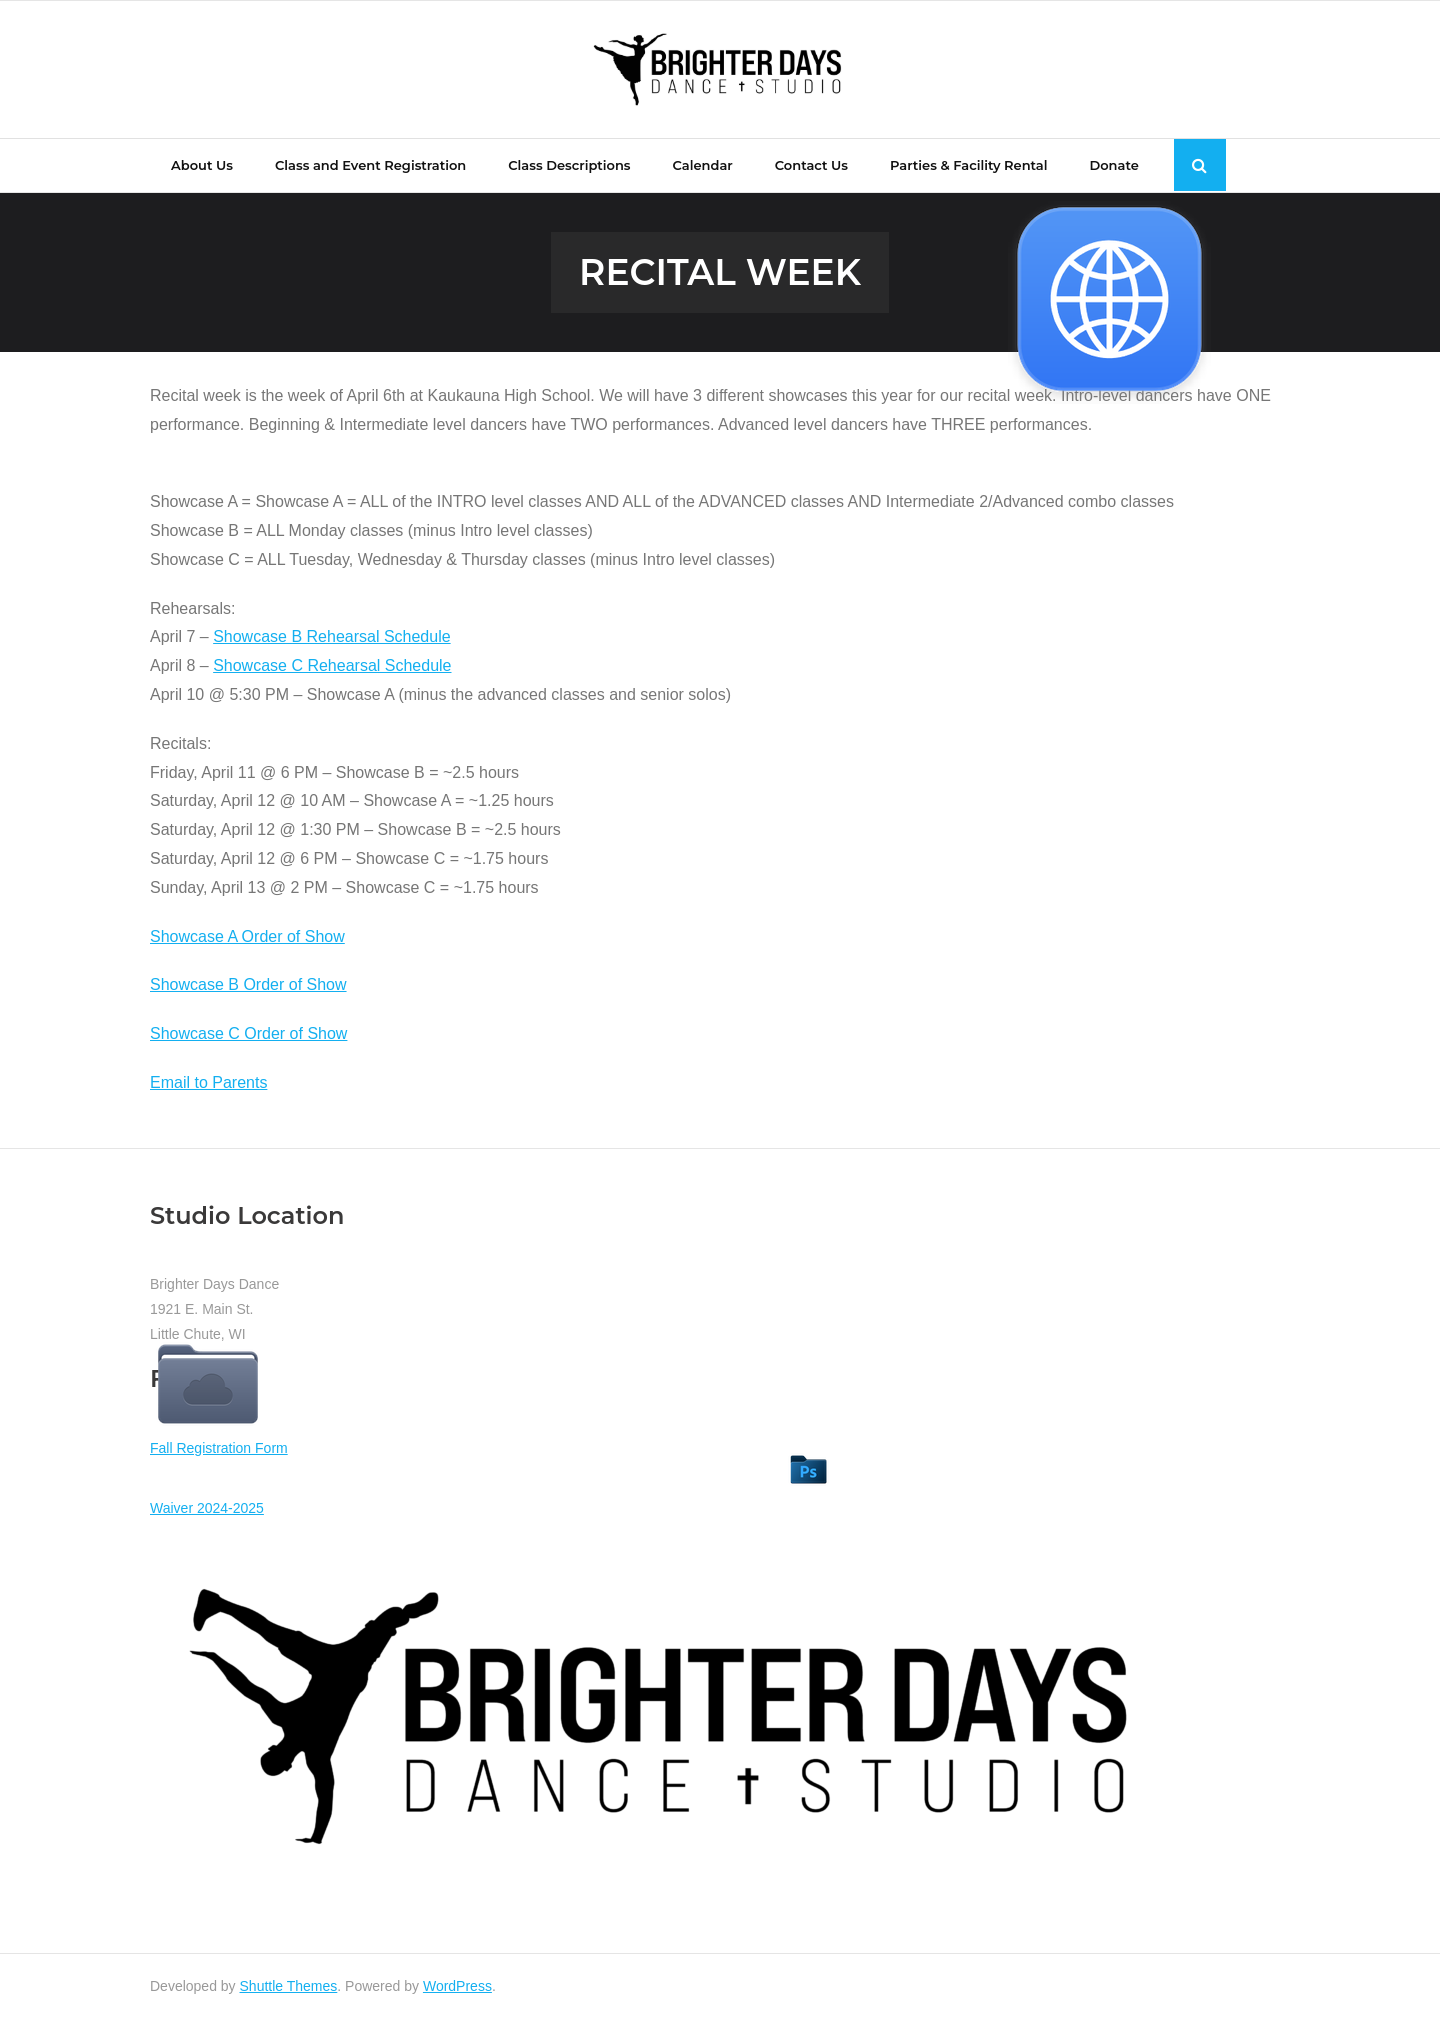 This screenshot has width=1440, height=2019. I want to click on open language & region settings, so click(1109, 302).